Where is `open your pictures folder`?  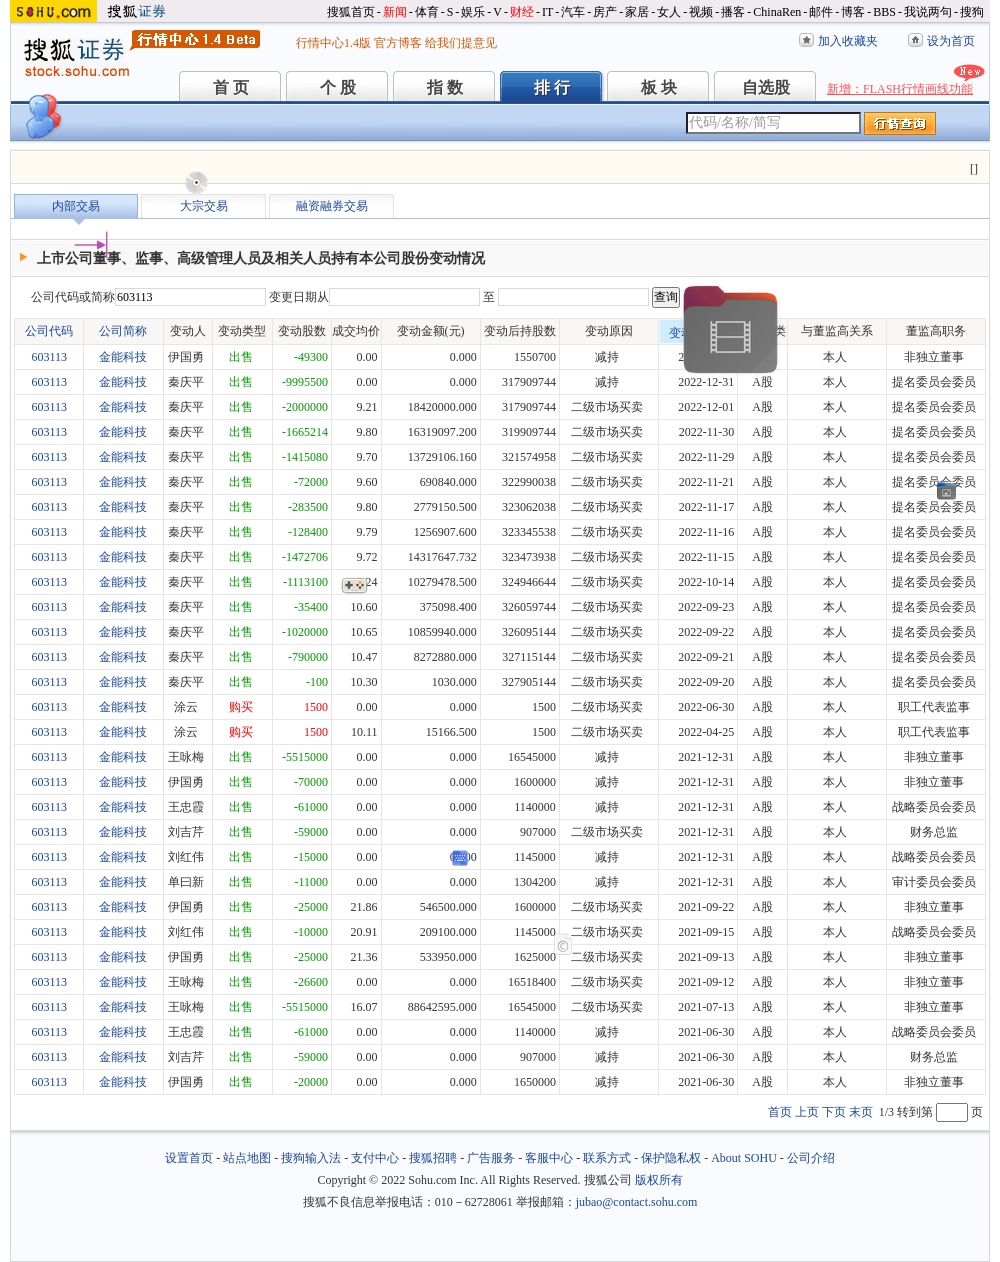 open your pictures folder is located at coordinates (946, 490).